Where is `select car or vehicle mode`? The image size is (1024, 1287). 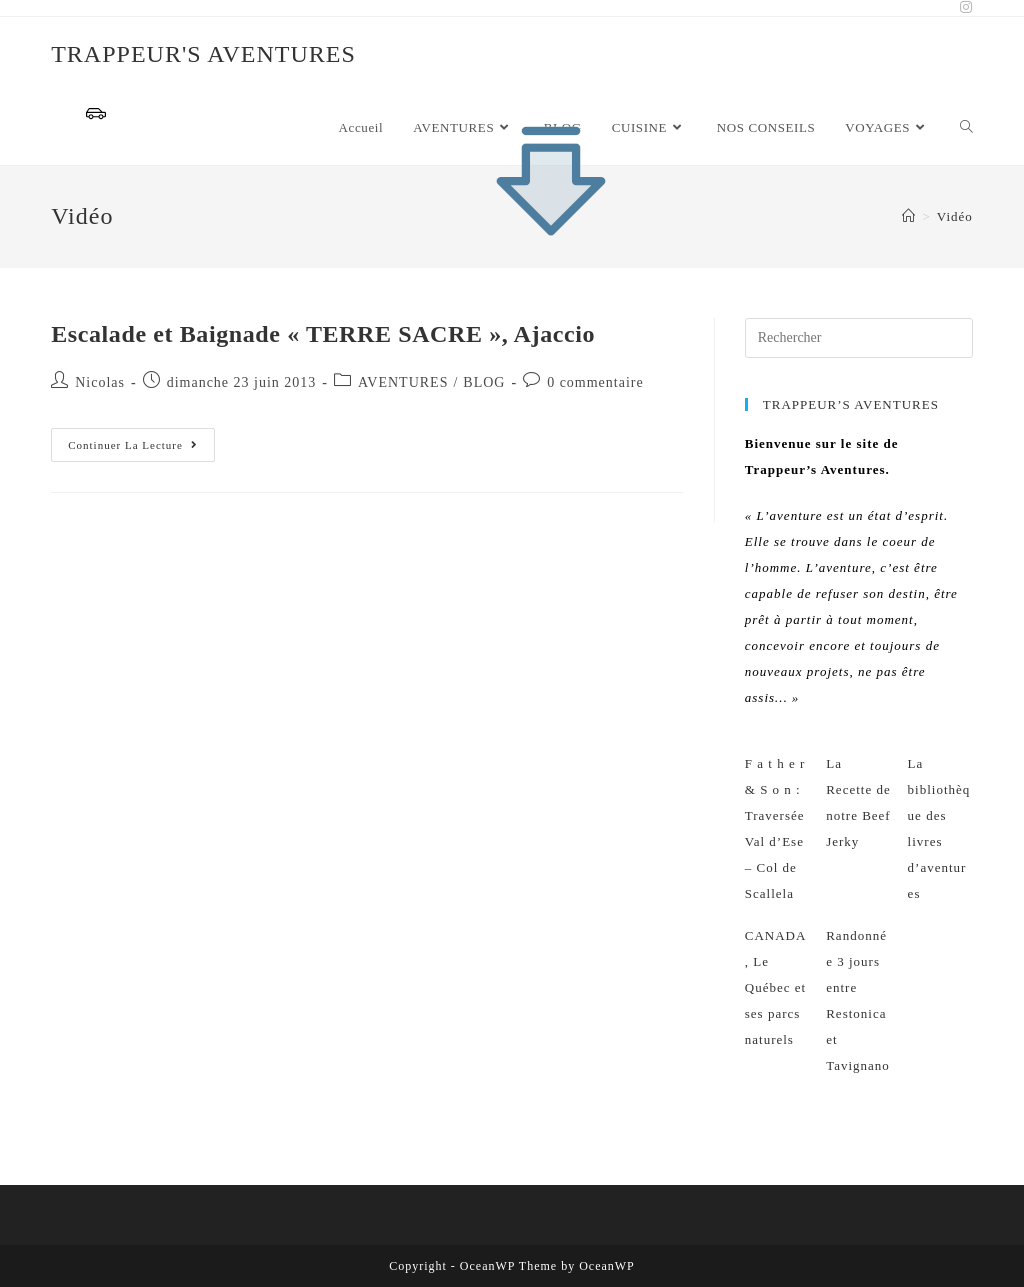
select car or vehicle mode is located at coordinates (96, 113).